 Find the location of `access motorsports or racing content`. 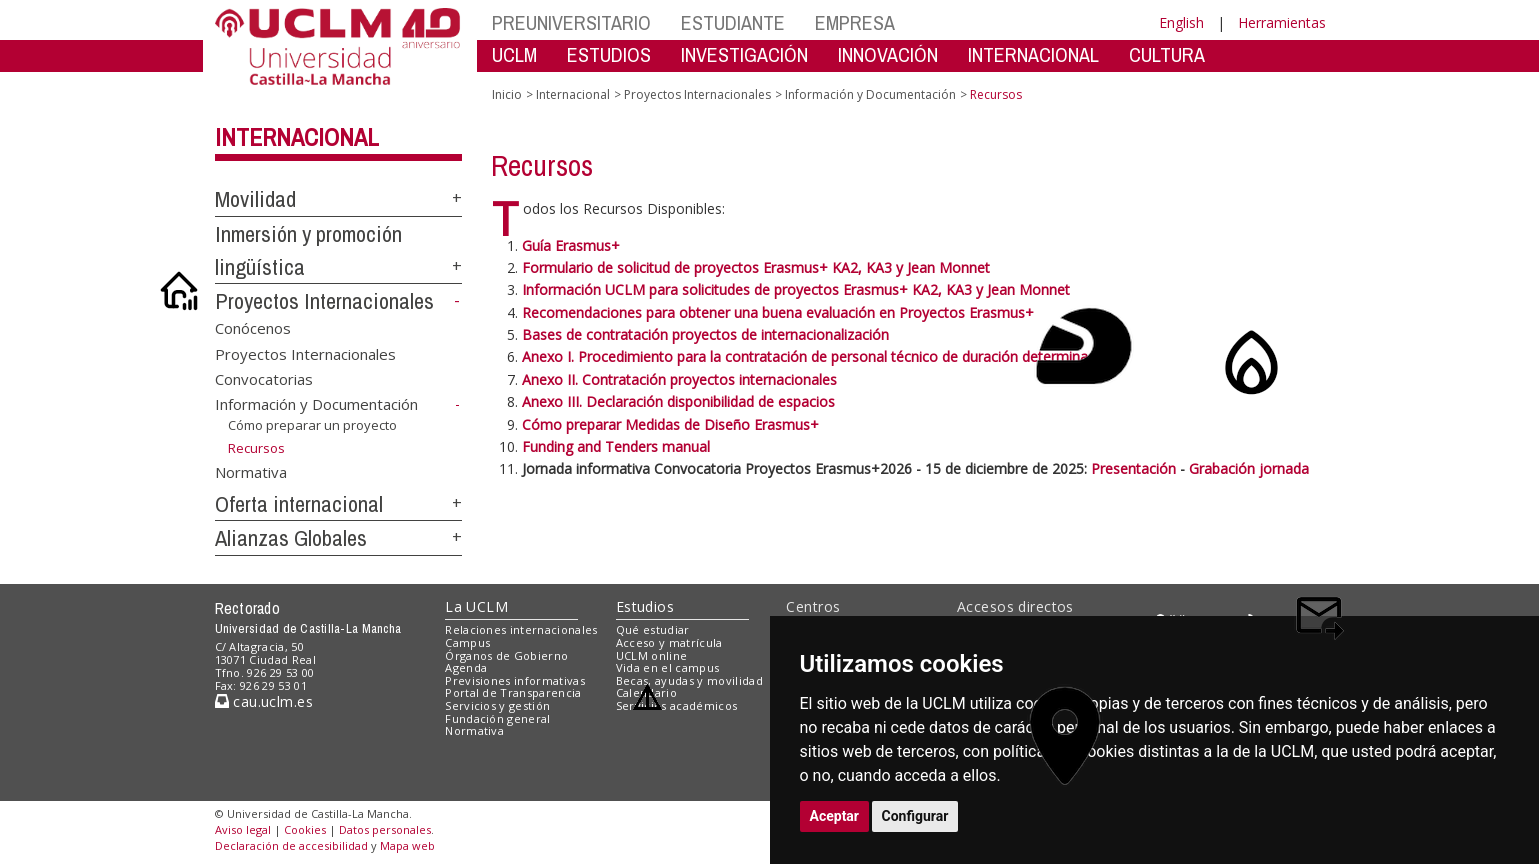

access motorsports or racing content is located at coordinates (1084, 346).